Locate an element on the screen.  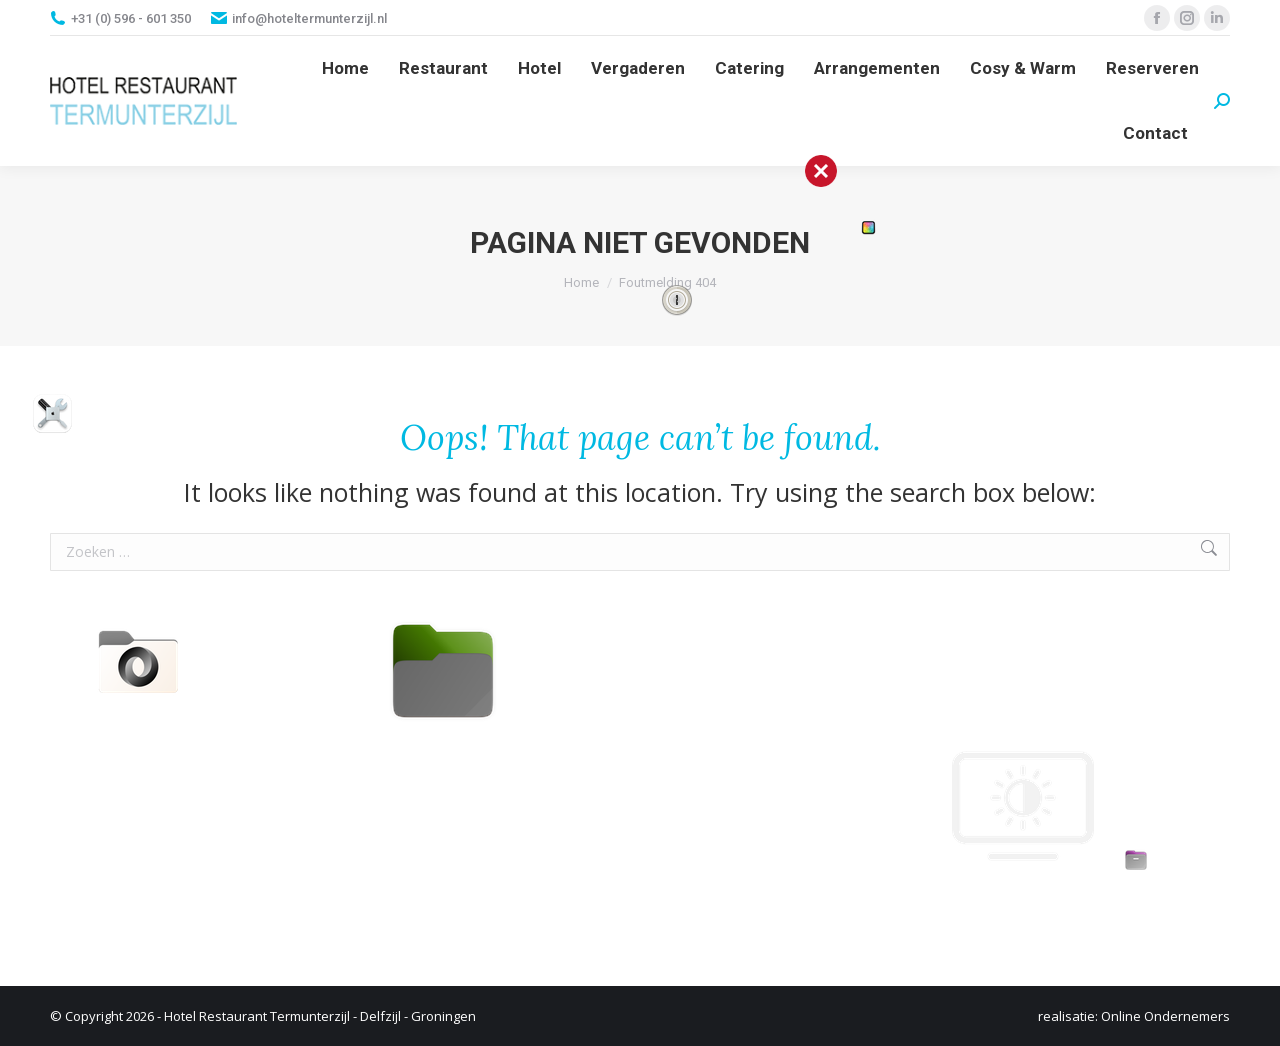
drop file here to move into folder is located at coordinates (443, 671).